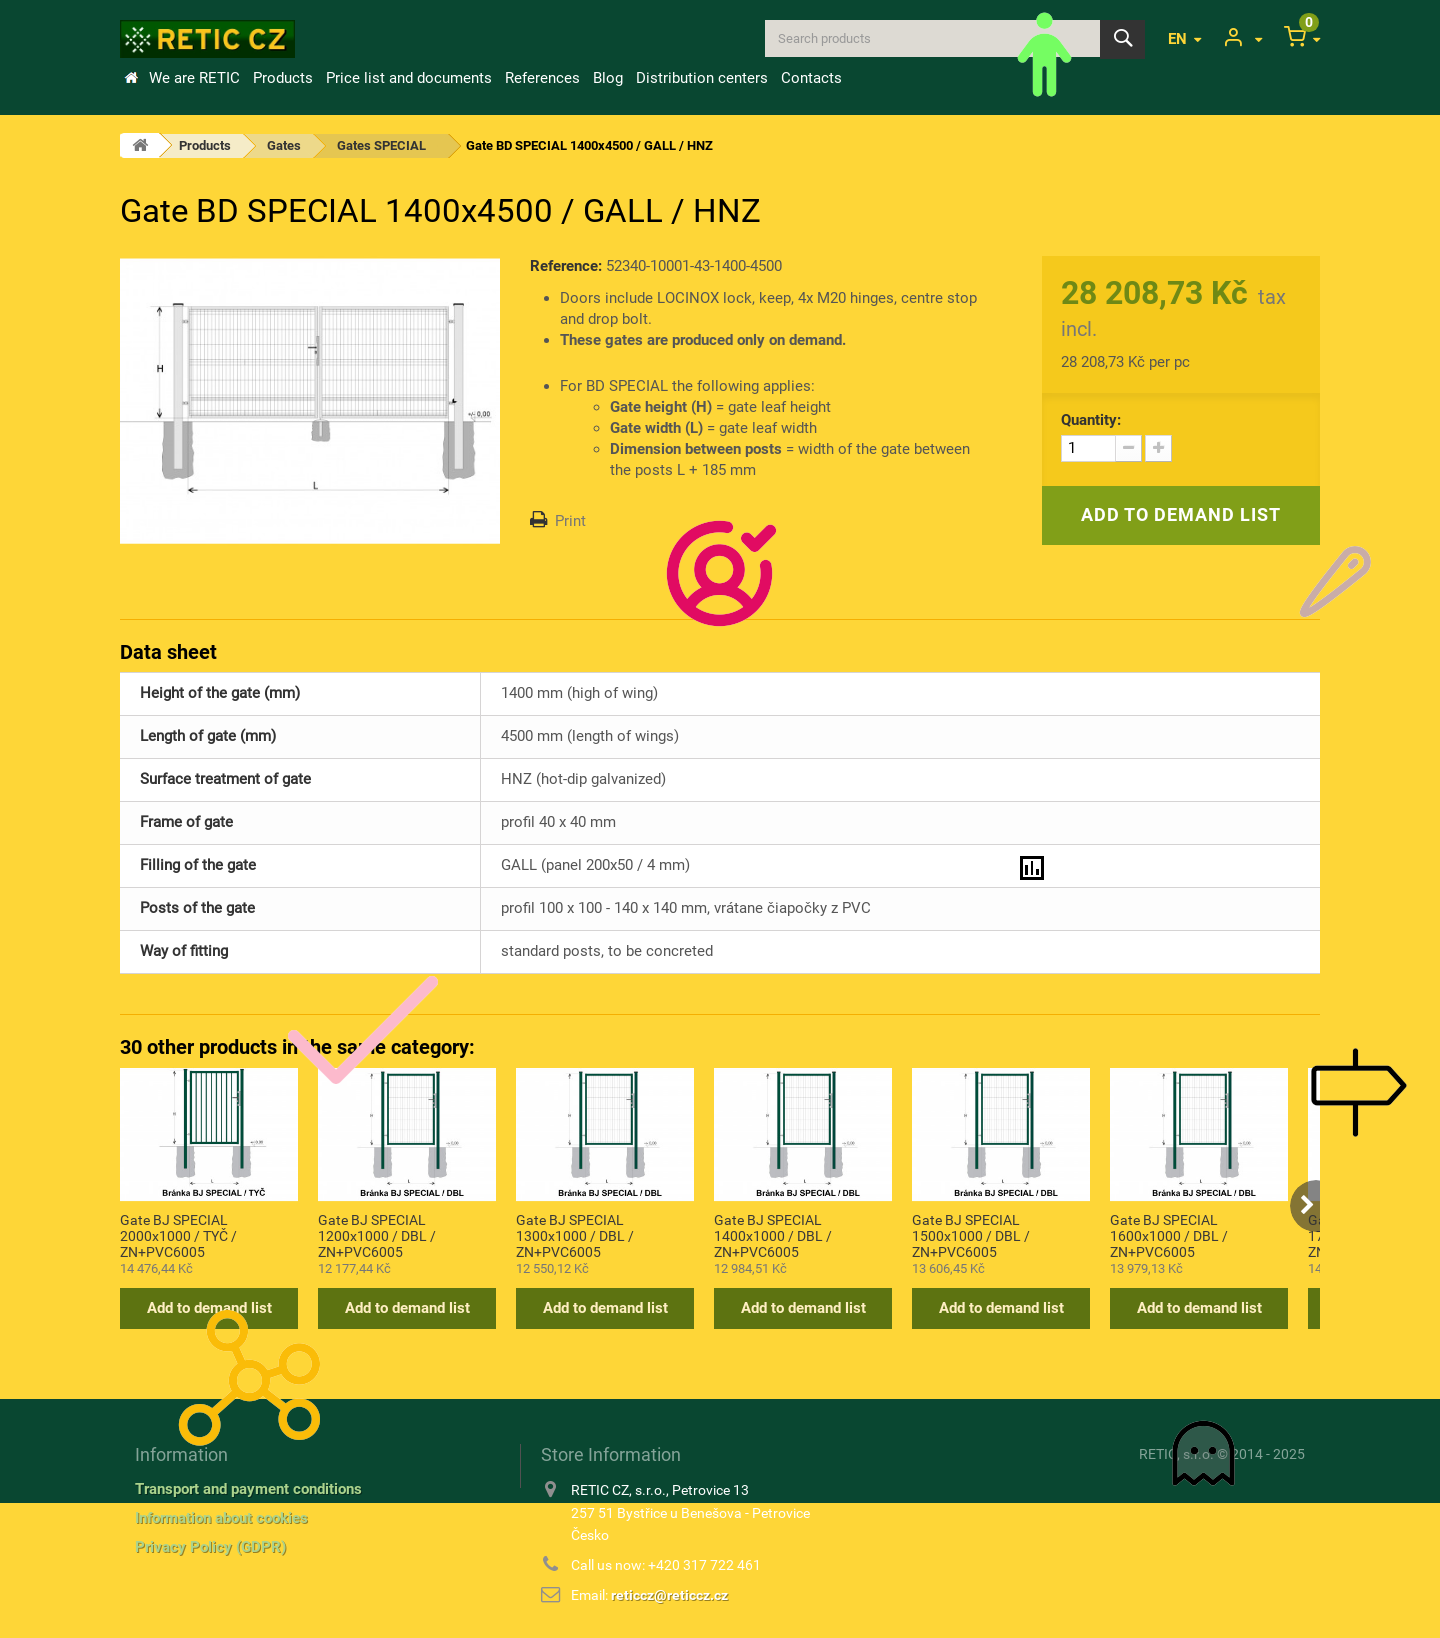 The image size is (1440, 1638). Describe the element at coordinates (1044, 54) in the screenshot. I see `indicates male gender option` at that location.